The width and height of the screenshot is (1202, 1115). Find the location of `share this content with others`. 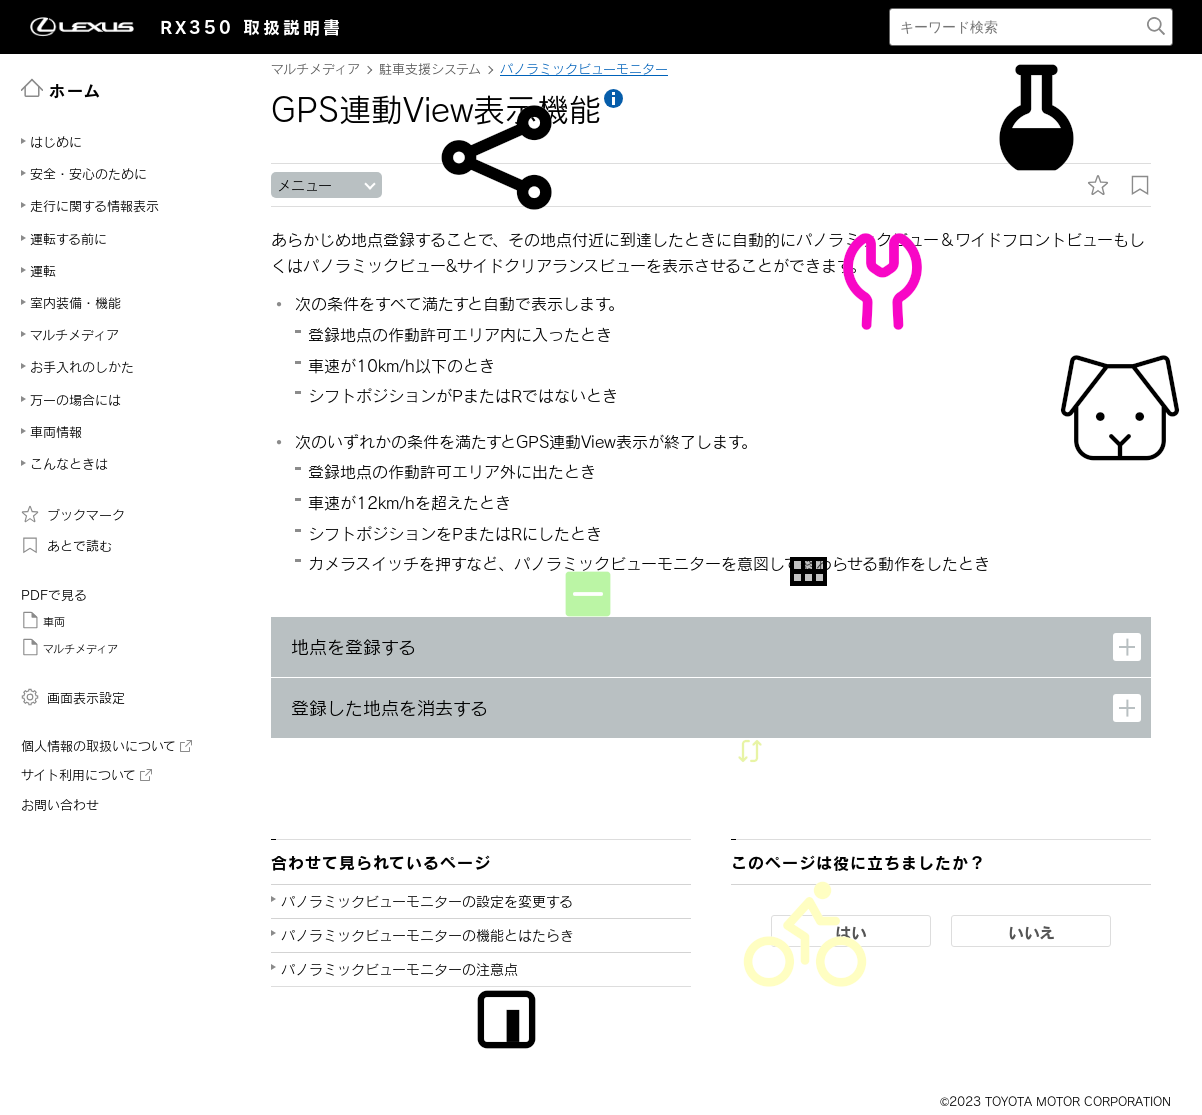

share this content with others is located at coordinates (499, 157).